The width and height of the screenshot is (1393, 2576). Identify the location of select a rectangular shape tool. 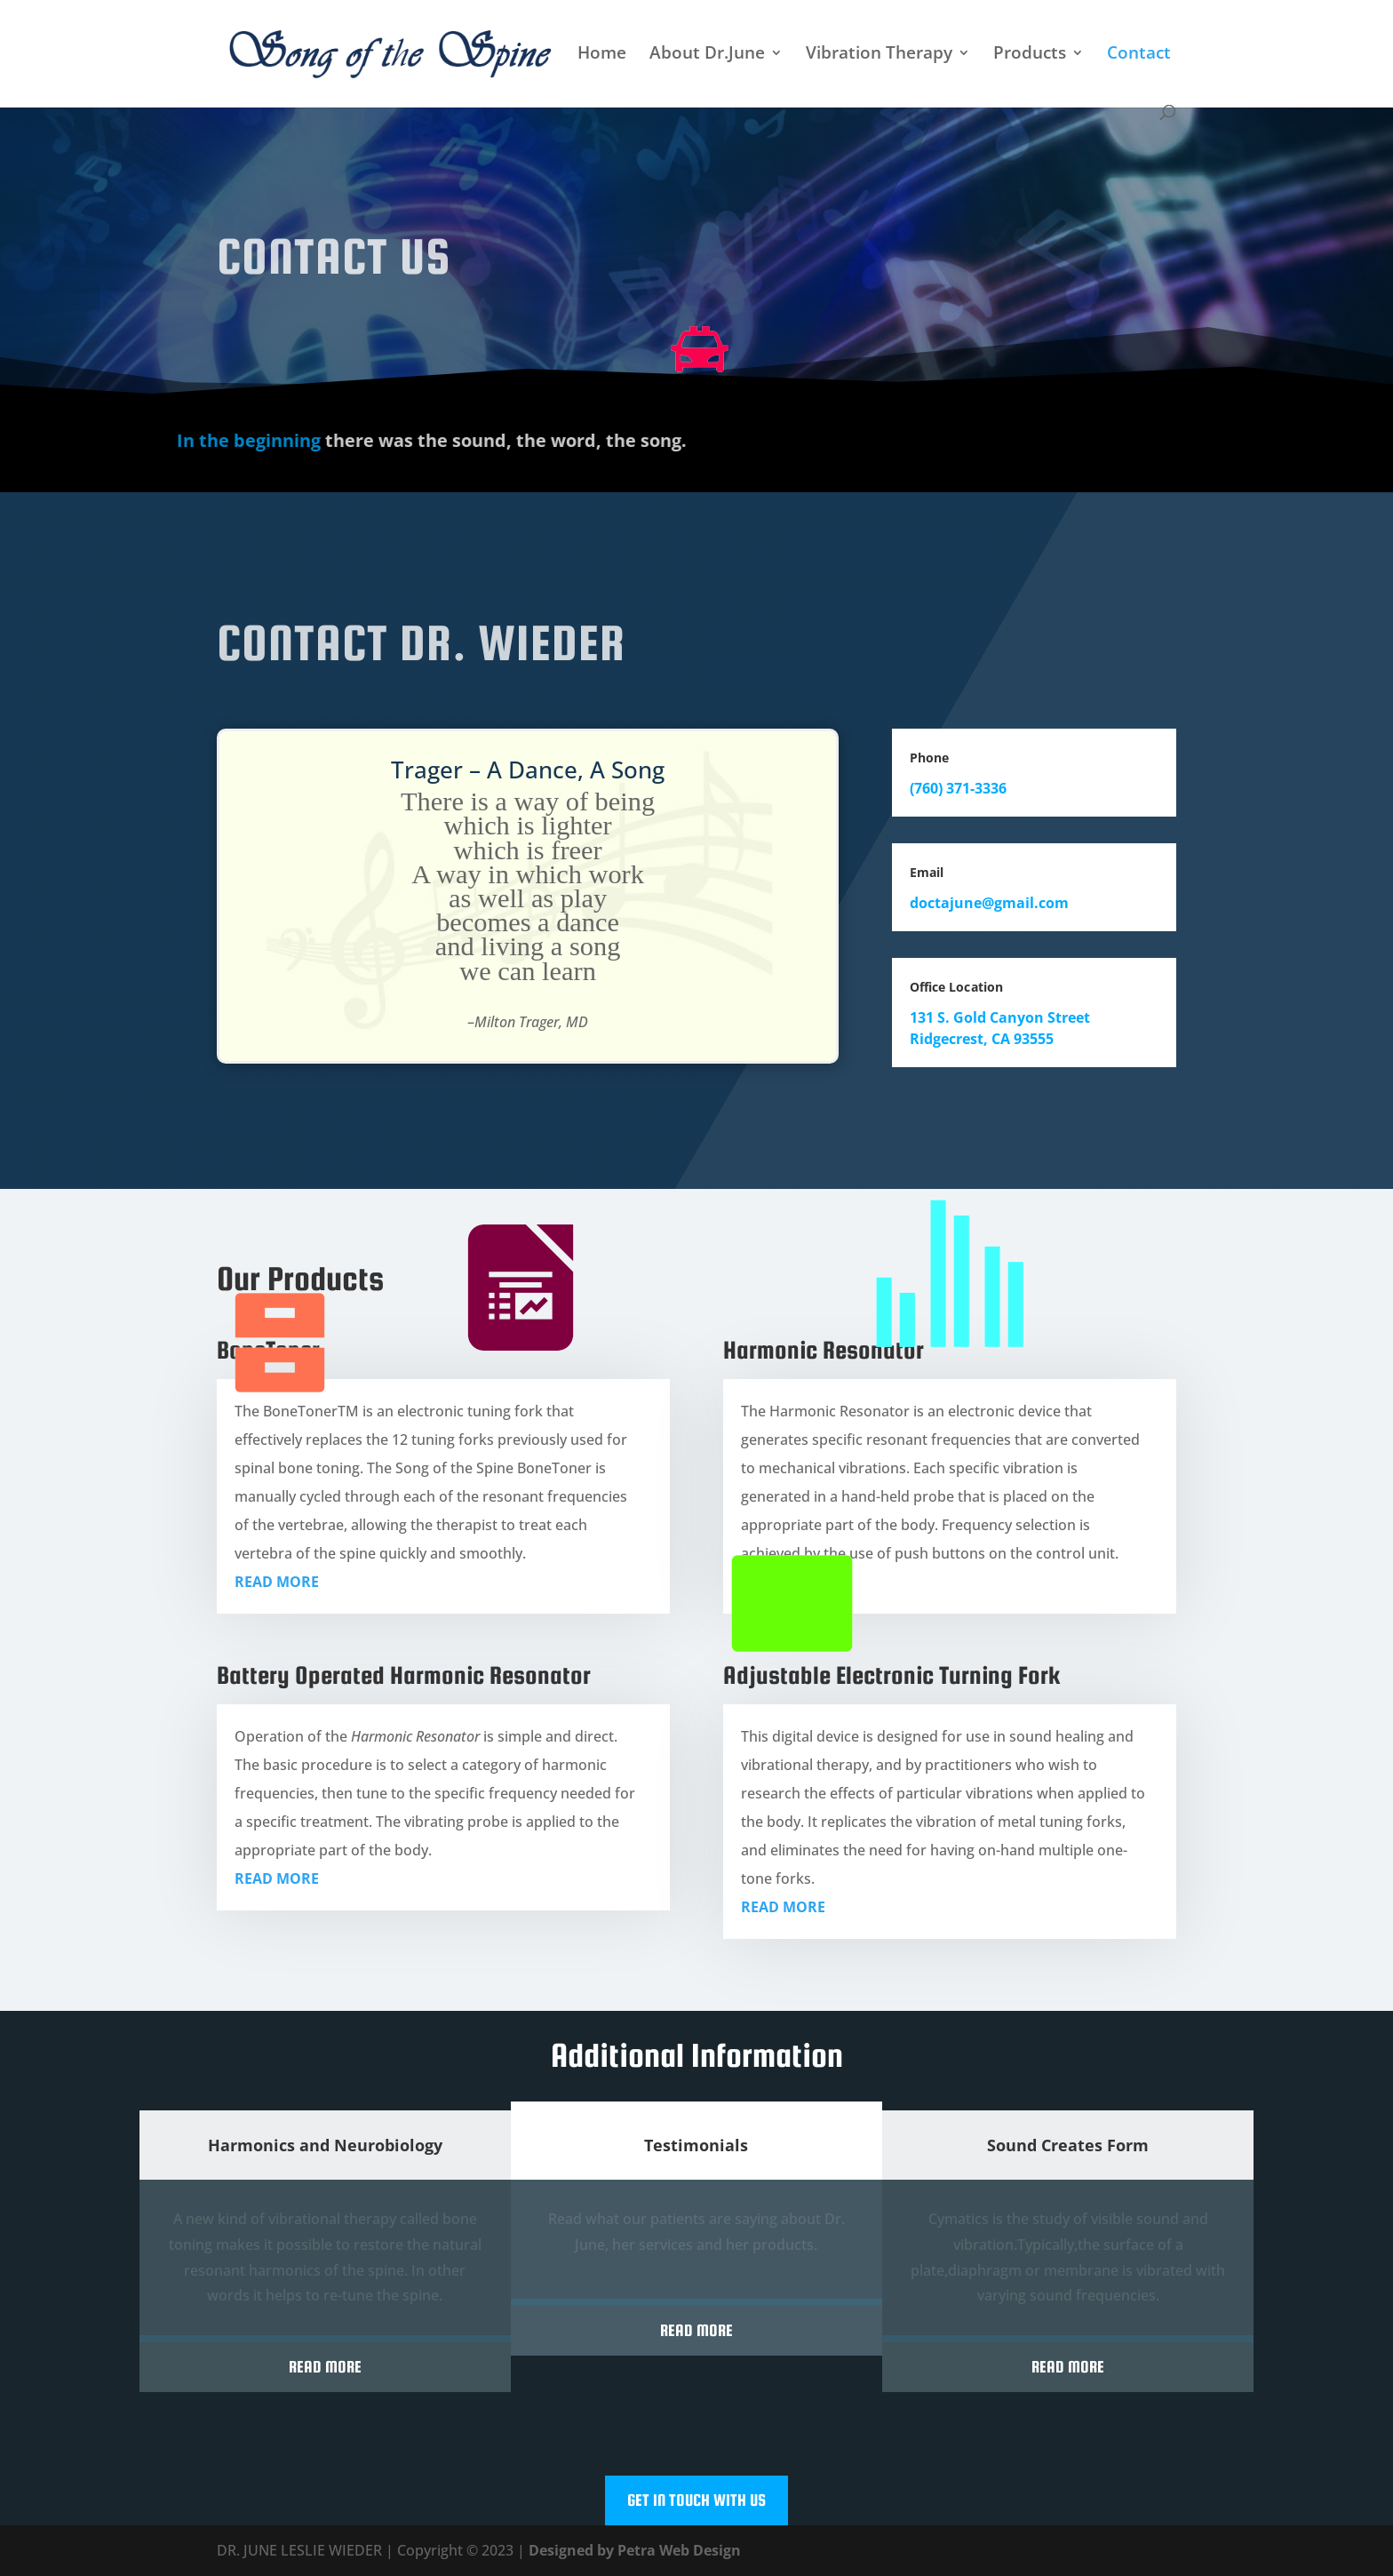
(792, 1603).